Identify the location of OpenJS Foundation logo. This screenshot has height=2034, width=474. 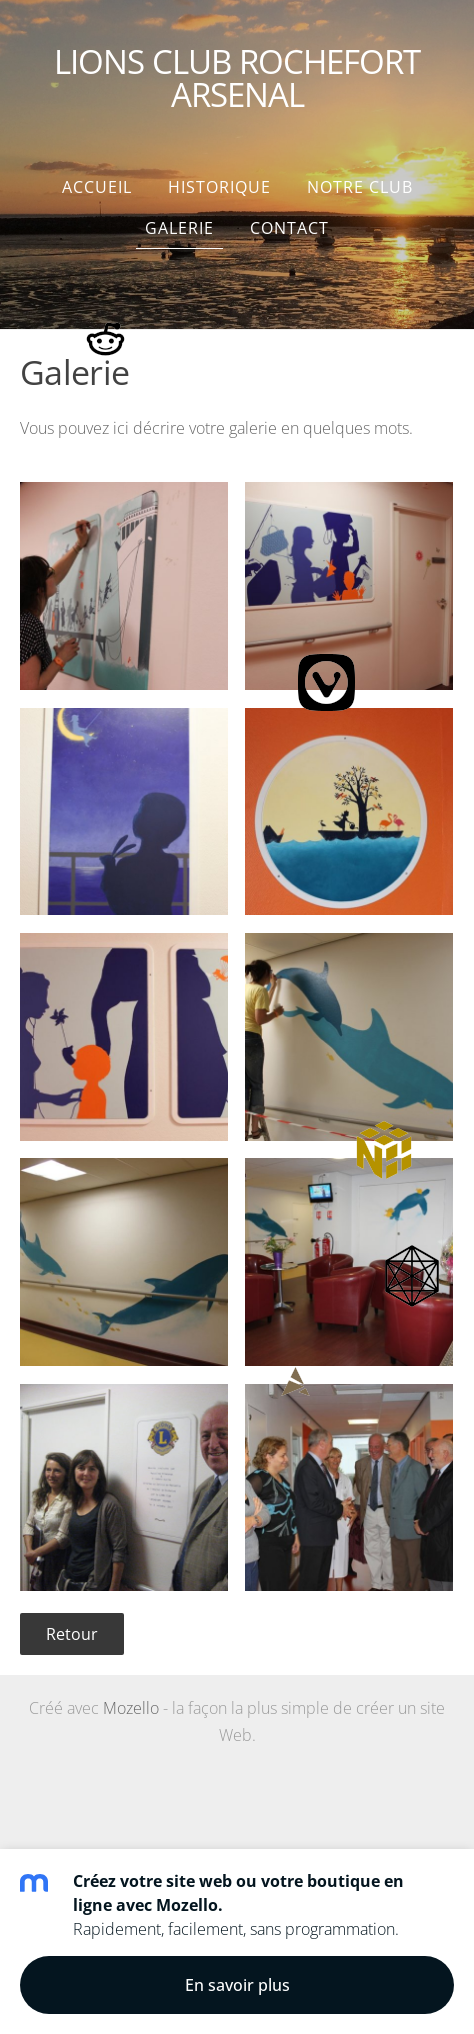
(412, 1276).